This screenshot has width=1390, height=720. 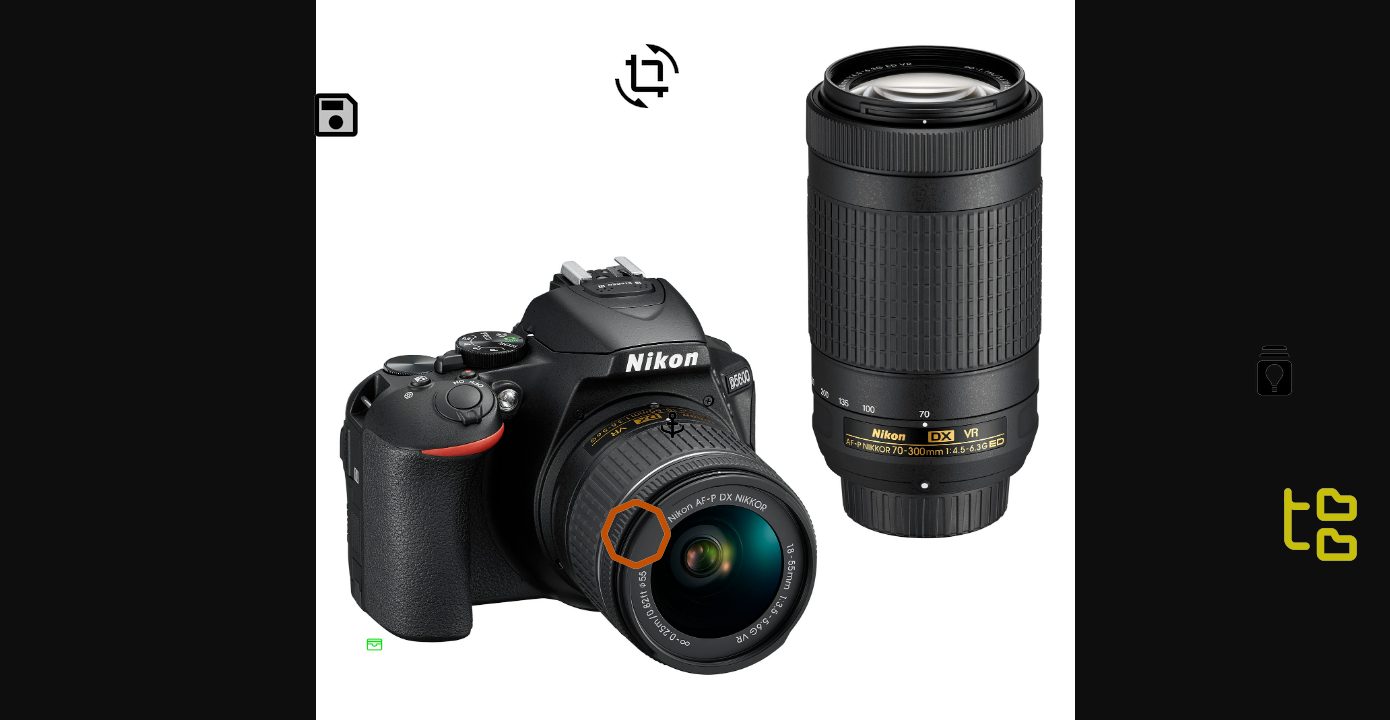 What do you see at coordinates (1274, 370) in the screenshot?
I see `view batch prediction results` at bounding box center [1274, 370].